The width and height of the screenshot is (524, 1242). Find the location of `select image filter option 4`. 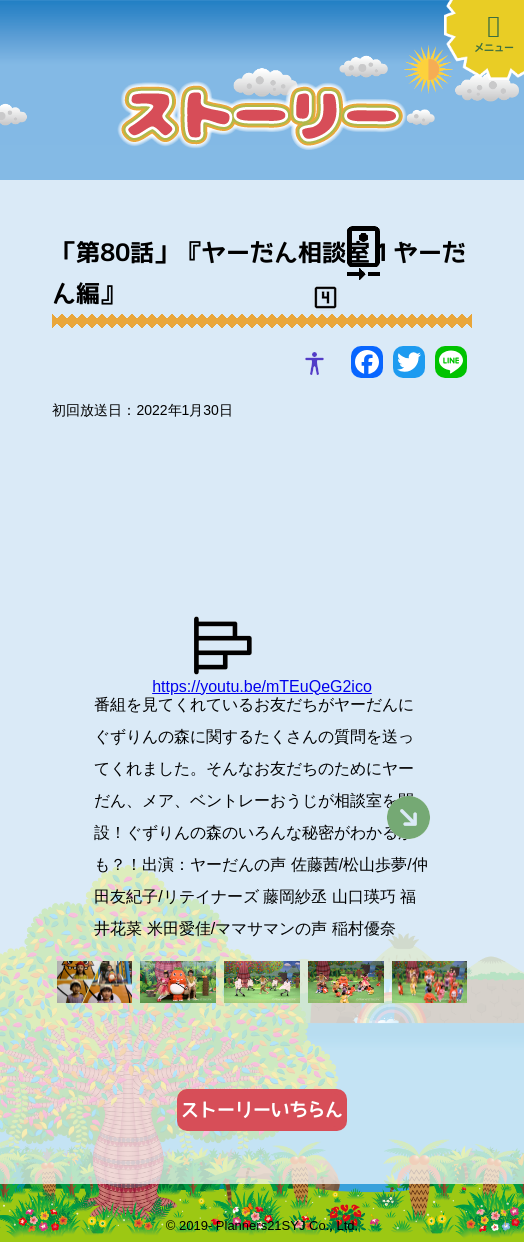

select image filter option 4 is located at coordinates (325, 297).